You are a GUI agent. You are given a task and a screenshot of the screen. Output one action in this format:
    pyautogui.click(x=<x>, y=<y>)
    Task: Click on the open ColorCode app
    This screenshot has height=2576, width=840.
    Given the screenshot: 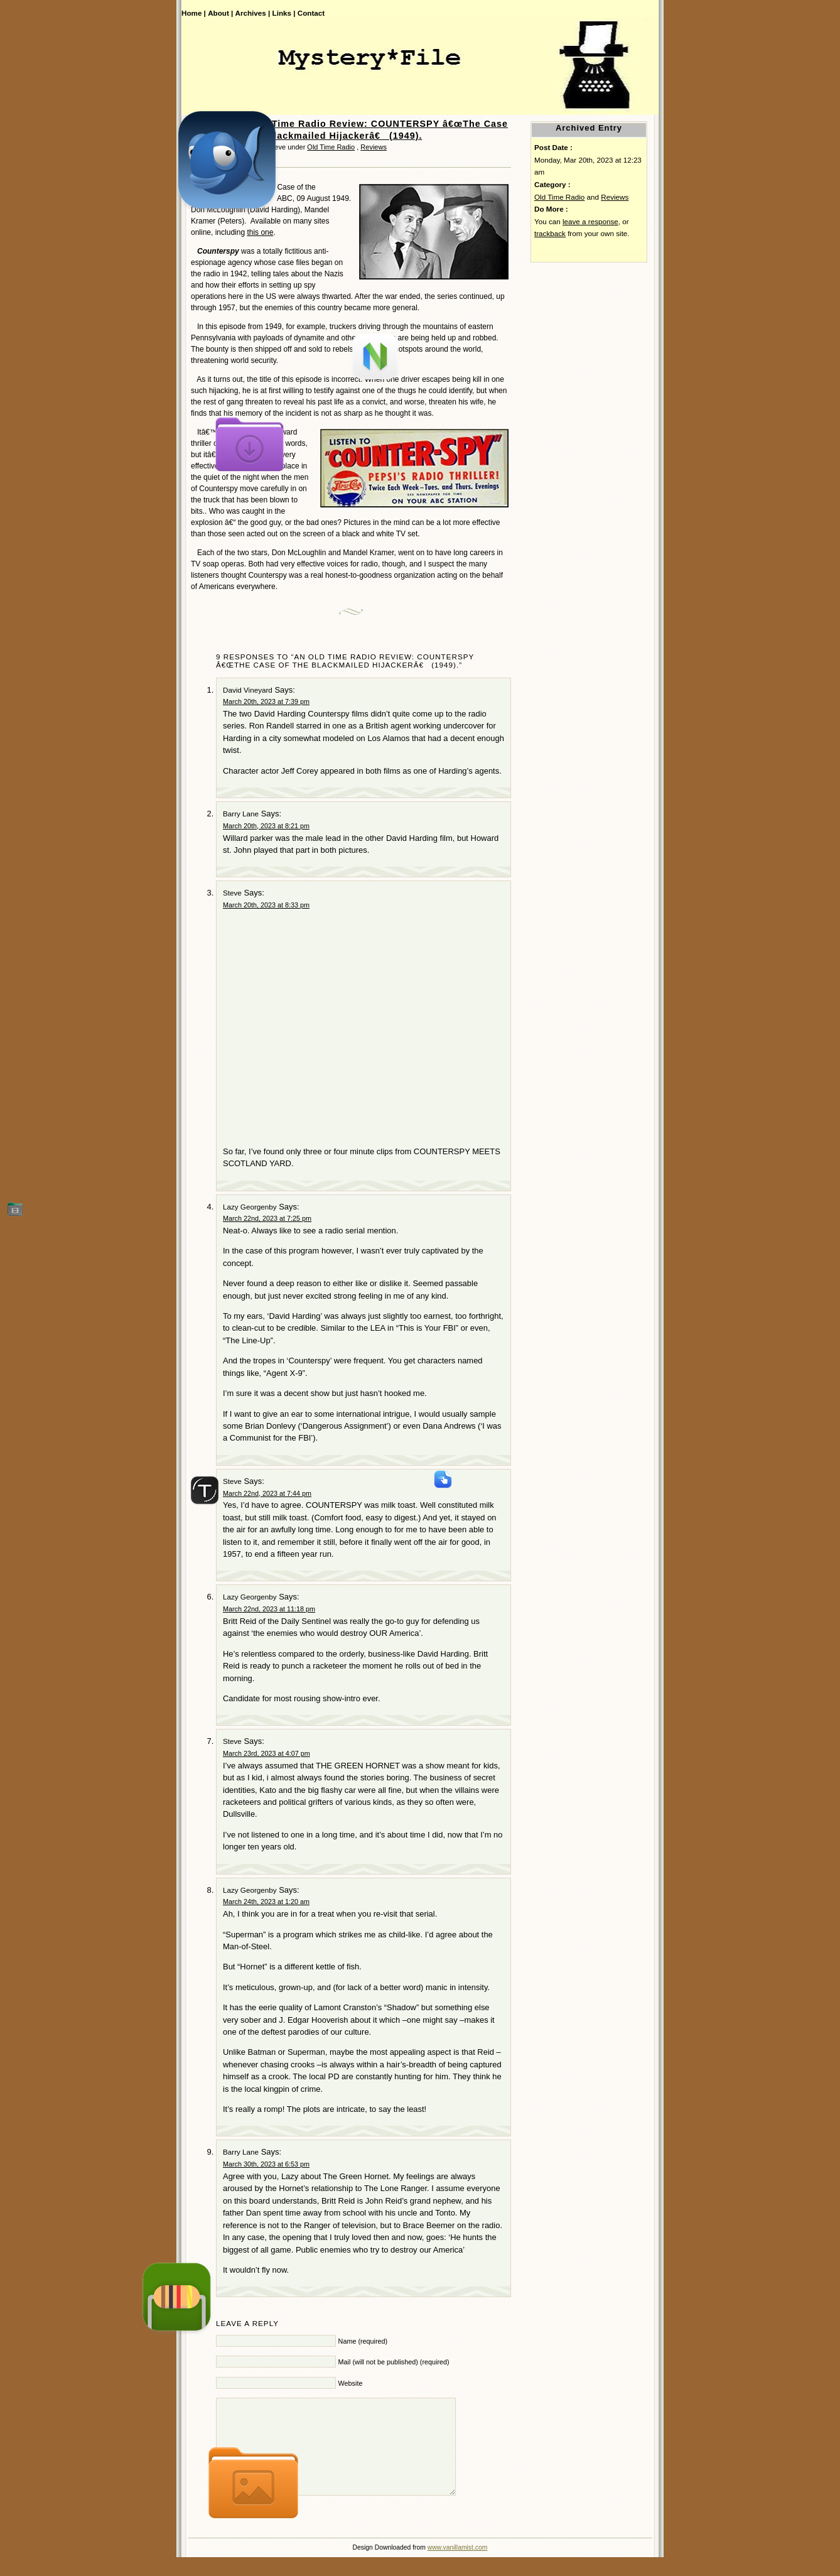 What is the action you would take?
    pyautogui.click(x=176, y=2297)
    